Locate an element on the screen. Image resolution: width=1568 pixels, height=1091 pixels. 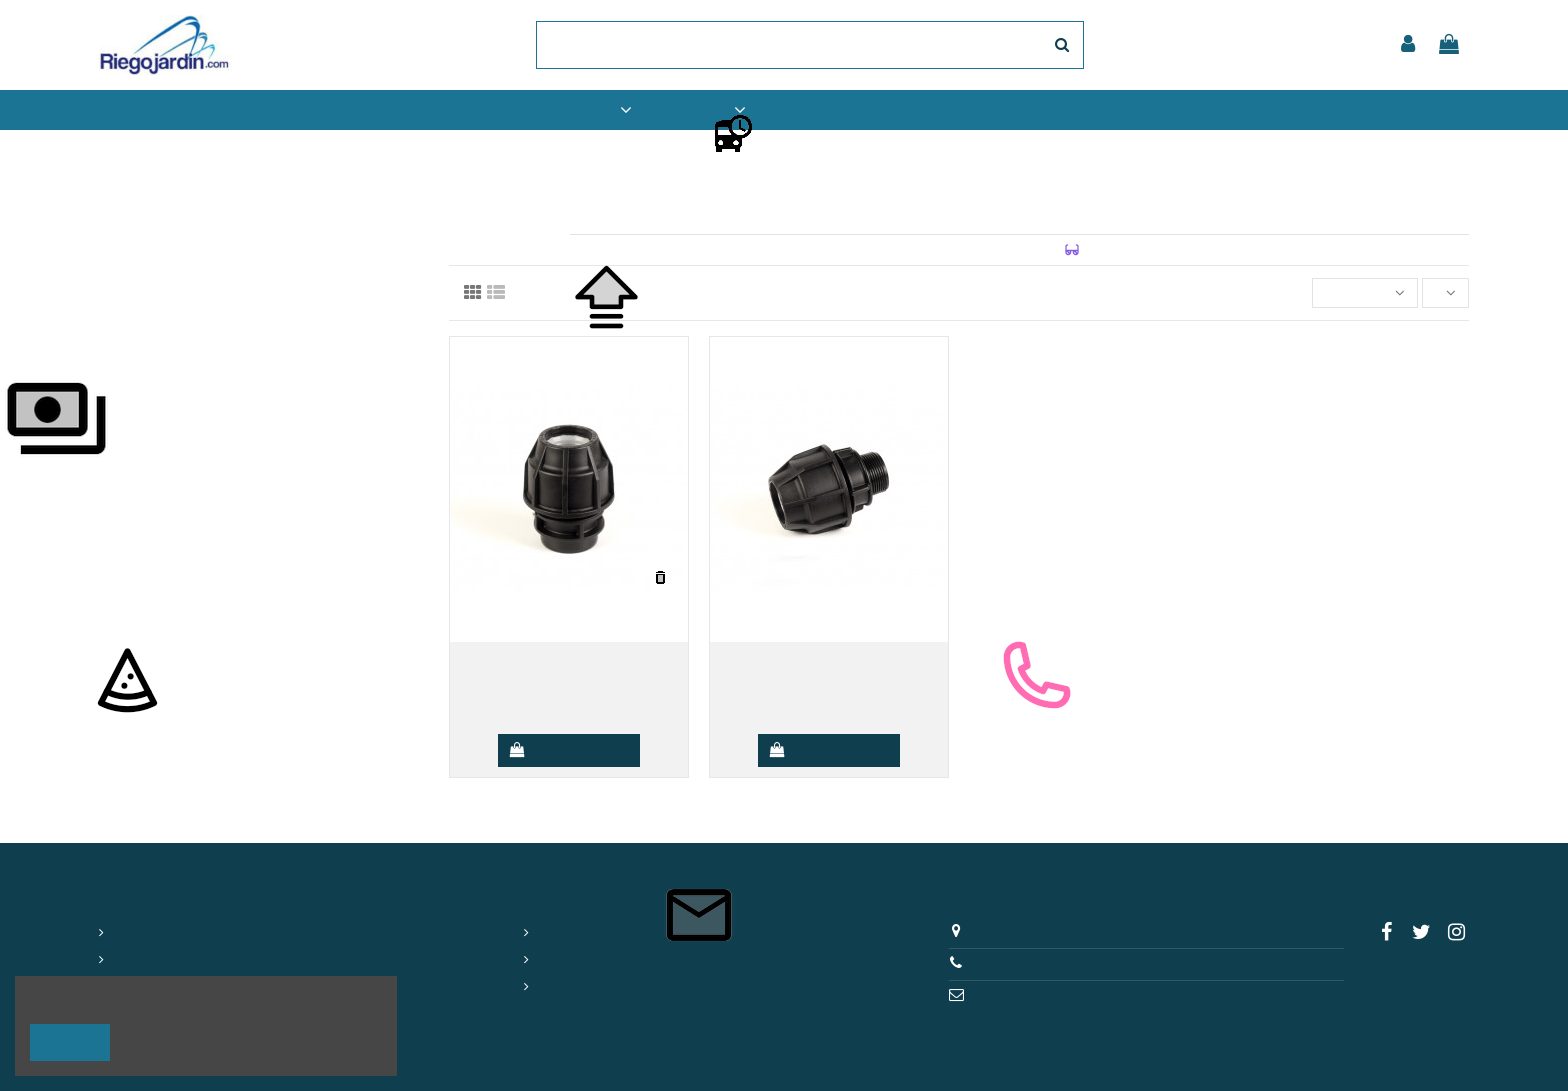
view departure times for transit is located at coordinates (733, 133).